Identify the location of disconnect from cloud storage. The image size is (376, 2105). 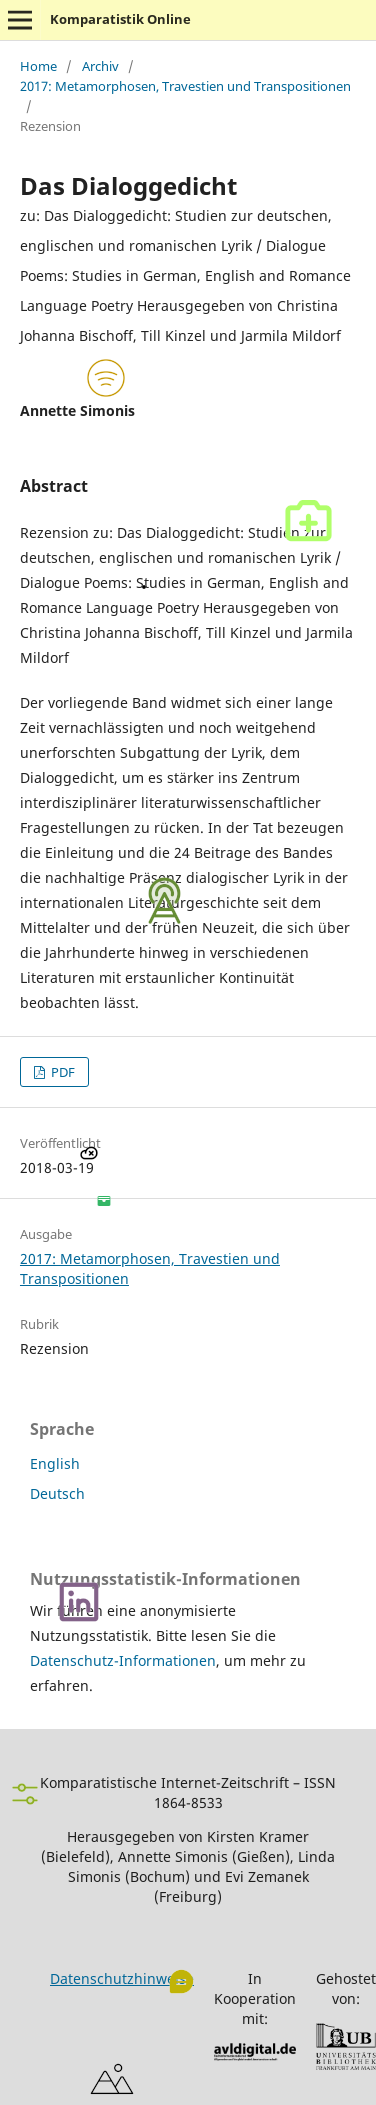
(89, 1153).